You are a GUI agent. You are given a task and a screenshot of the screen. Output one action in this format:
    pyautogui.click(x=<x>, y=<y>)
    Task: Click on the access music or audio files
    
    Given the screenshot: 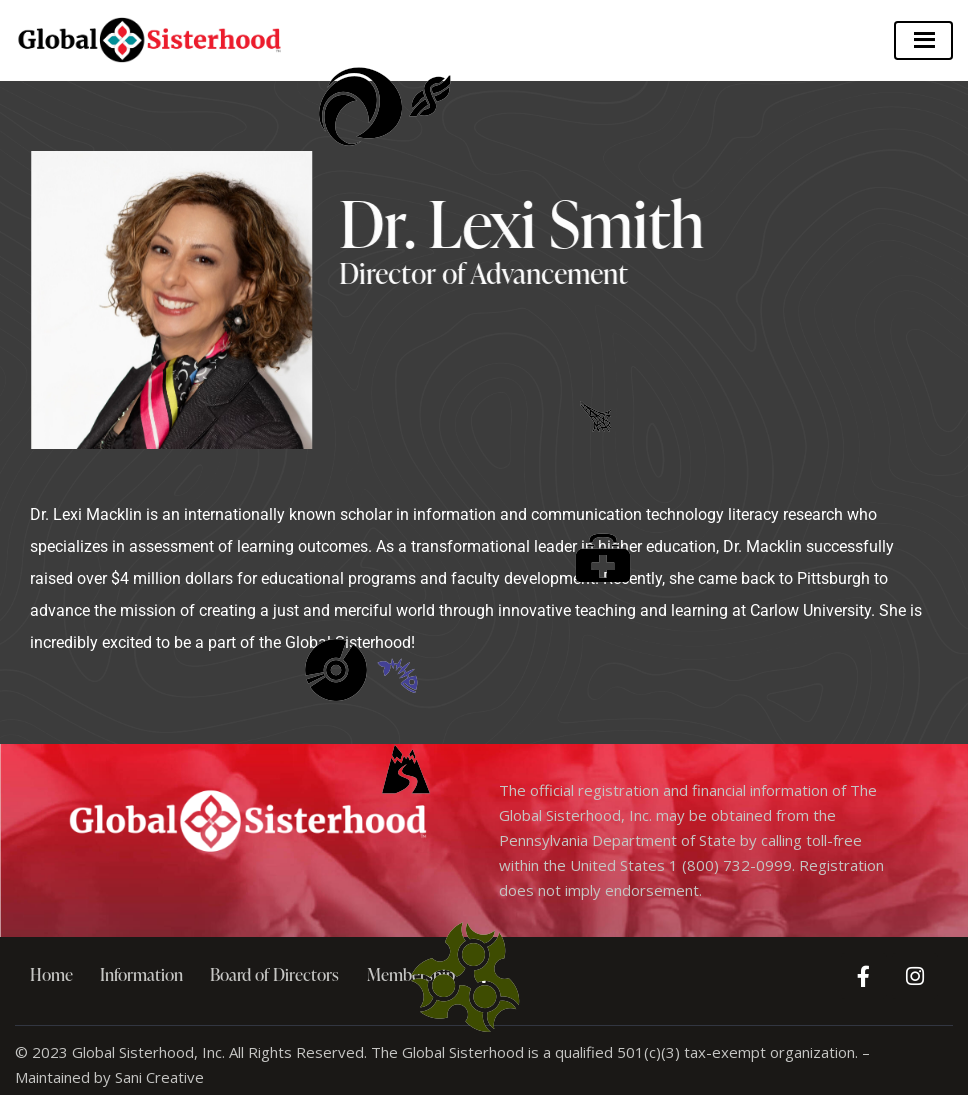 What is the action you would take?
    pyautogui.click(x=336, y=670)
    